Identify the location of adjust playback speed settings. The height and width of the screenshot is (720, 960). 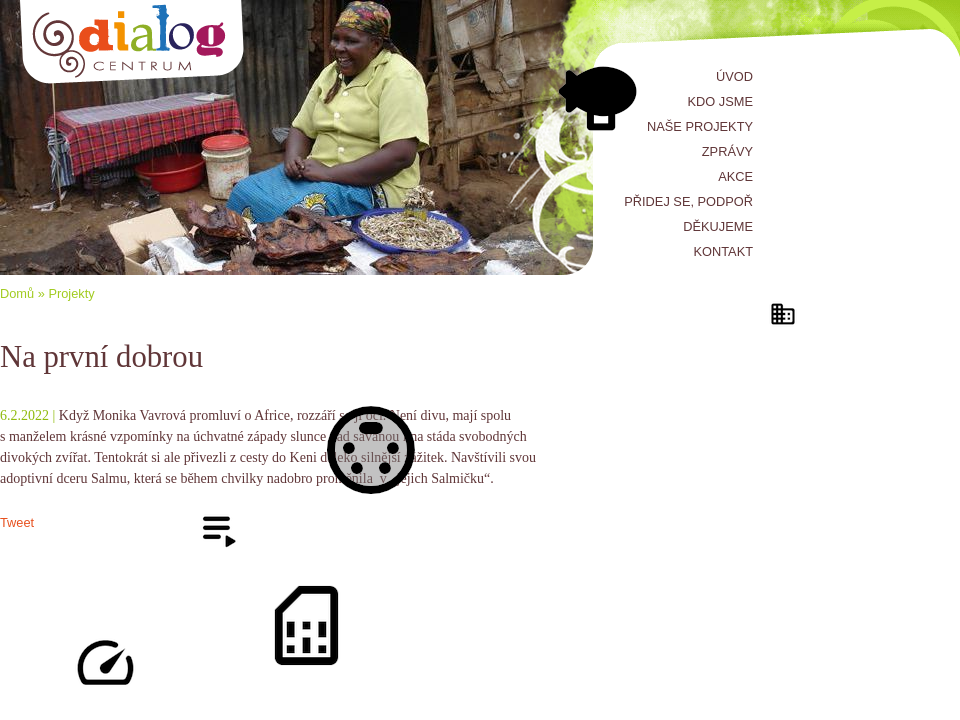
(105, 662).